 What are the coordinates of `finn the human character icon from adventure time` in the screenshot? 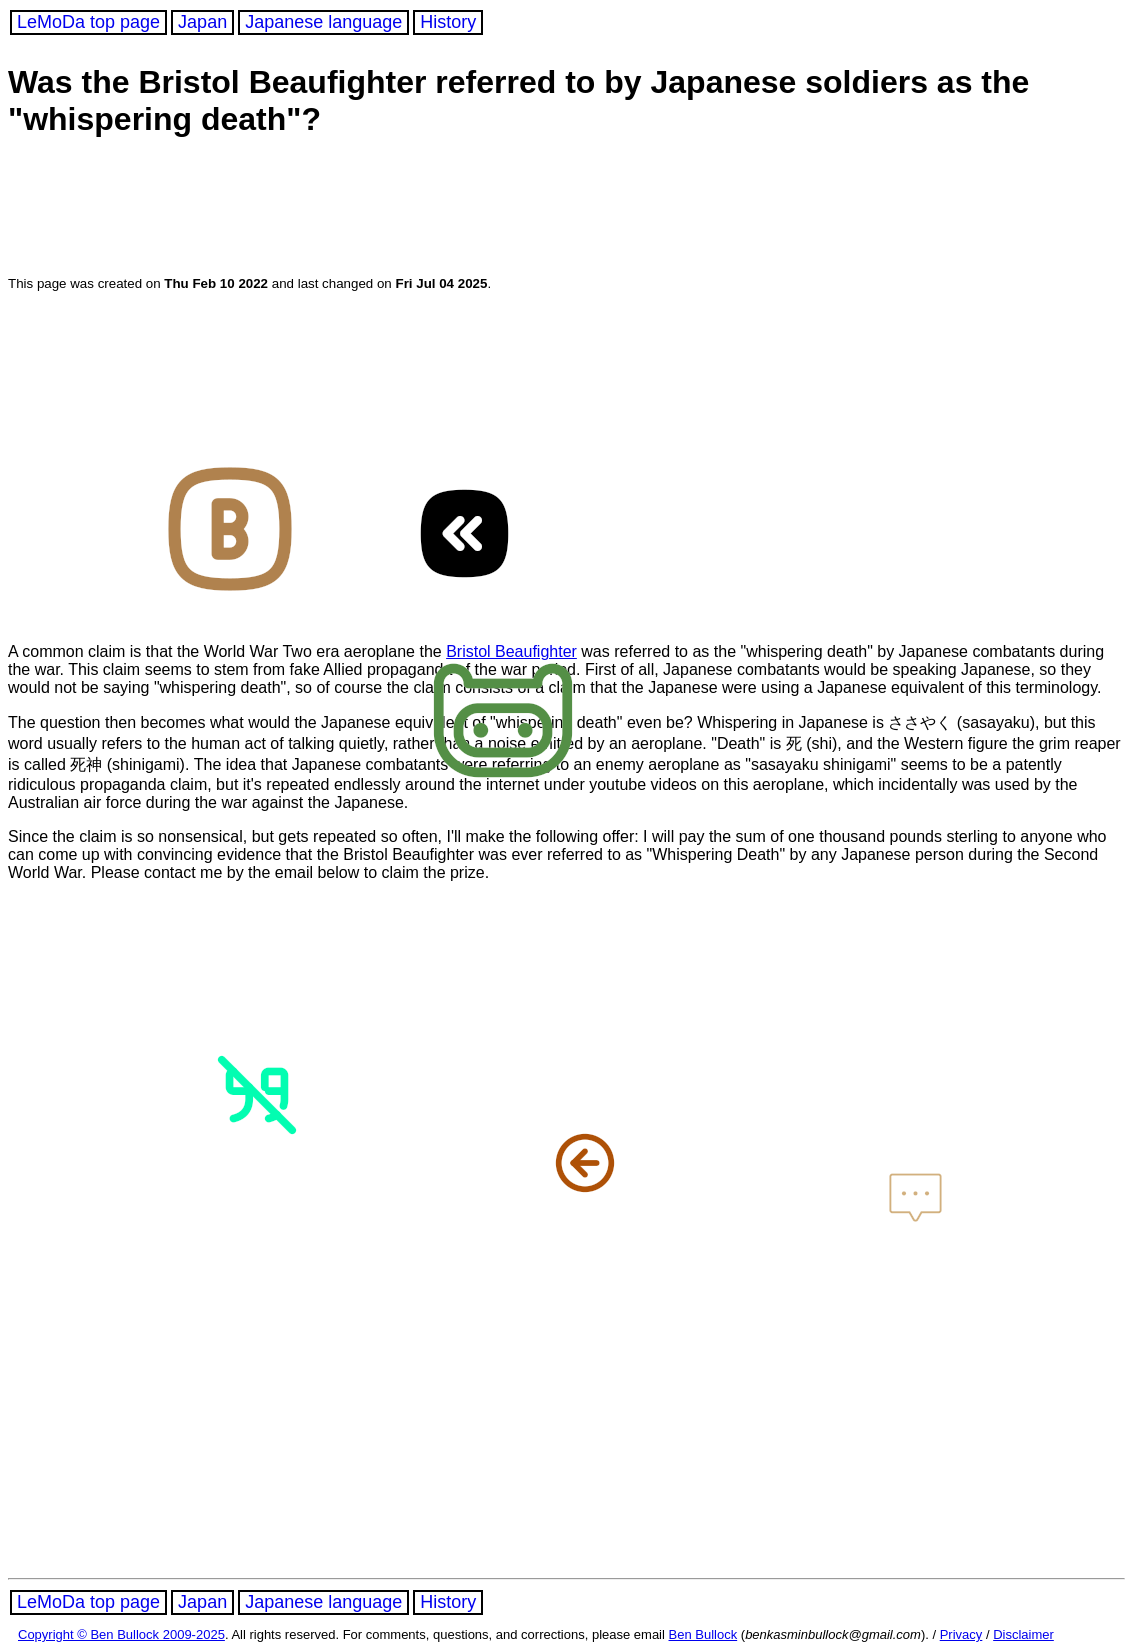 It's located at (503, 718).